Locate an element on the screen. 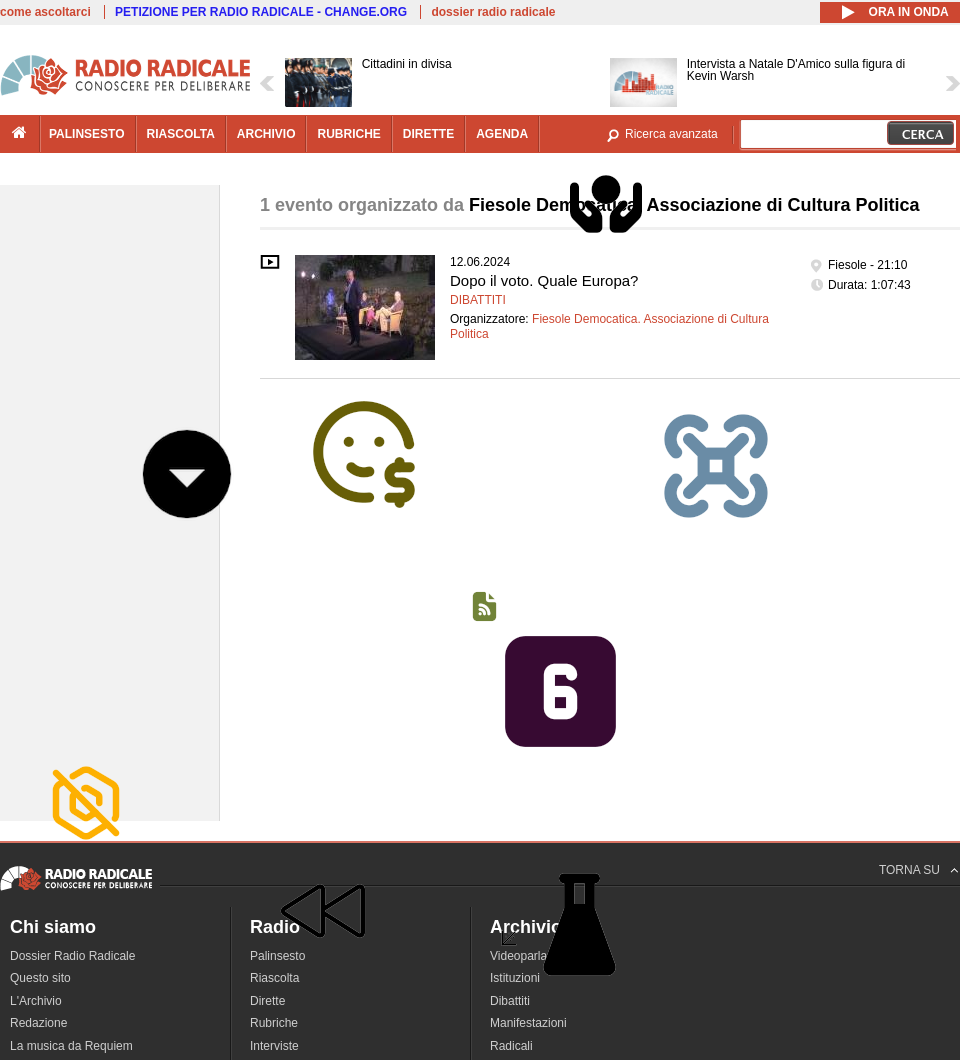 Image resolution: width=960 pixels, height=1060 pixels. access RSS feed file is located at coordinates (484, 606).